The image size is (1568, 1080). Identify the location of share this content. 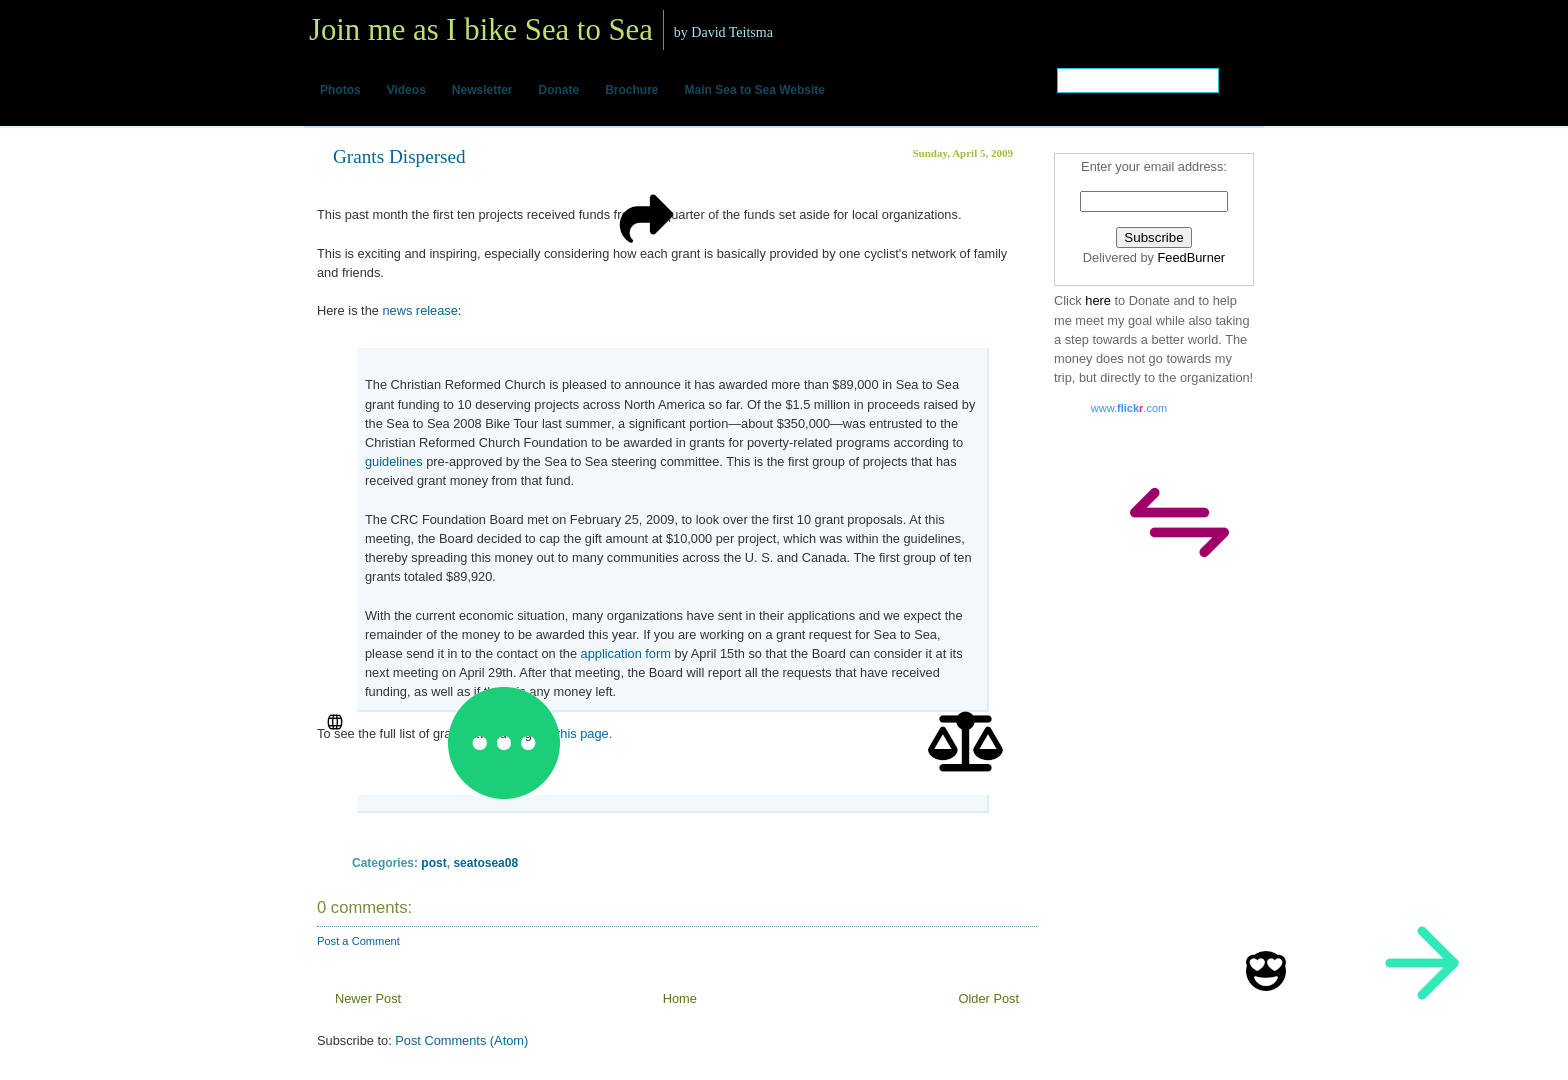
(646, 219).